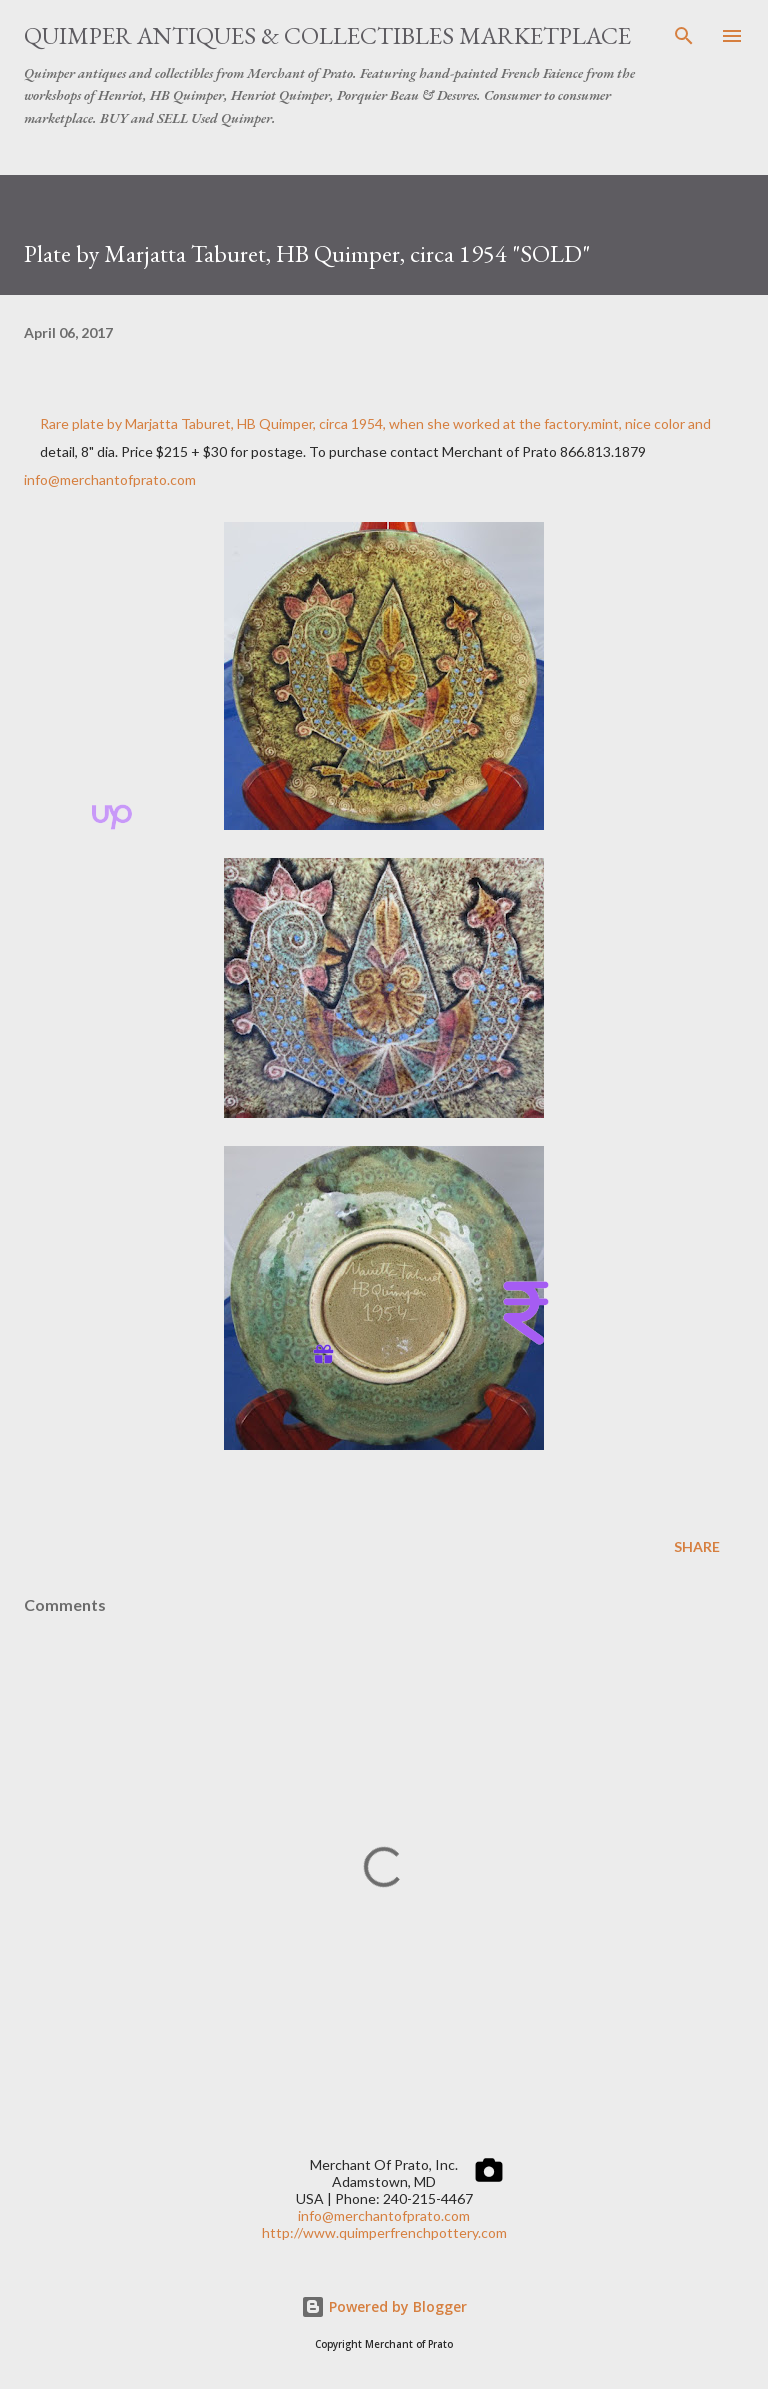  Describe the element at coordinates (526, 1313) in the screenshot. I see `view price in indian rupees` at that location.